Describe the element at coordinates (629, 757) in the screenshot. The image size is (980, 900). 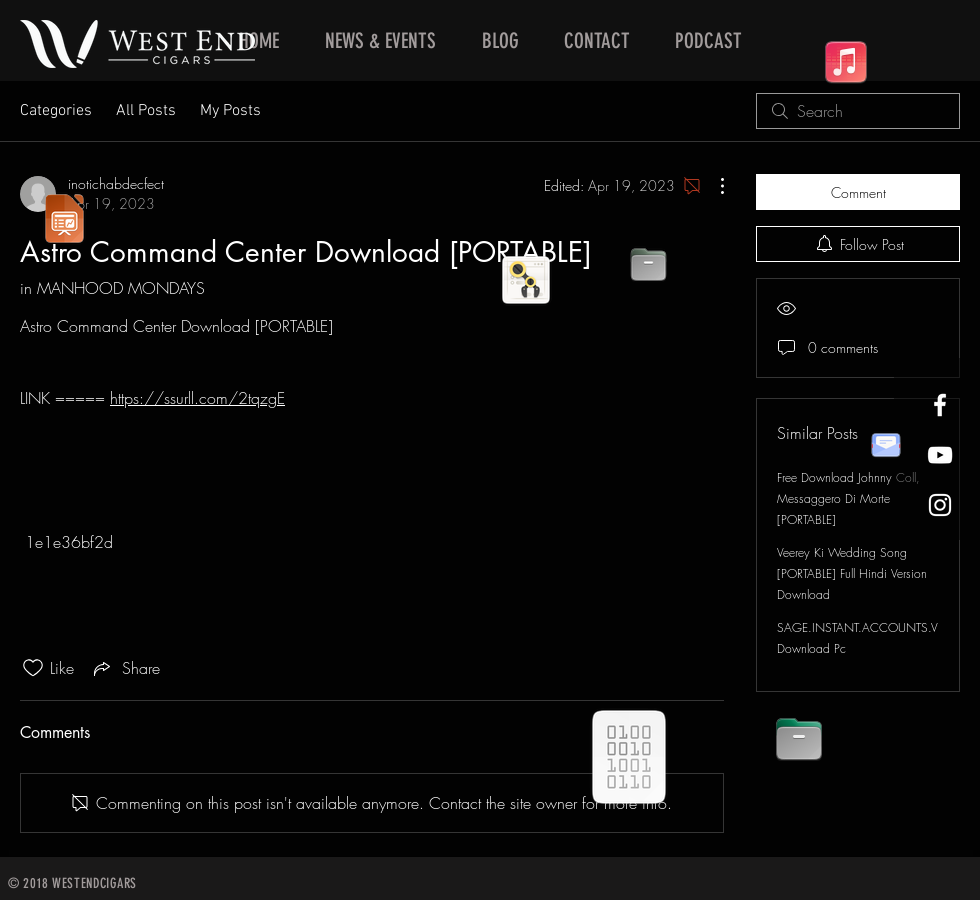
I see `indicates a binary or raw data file` at that location.